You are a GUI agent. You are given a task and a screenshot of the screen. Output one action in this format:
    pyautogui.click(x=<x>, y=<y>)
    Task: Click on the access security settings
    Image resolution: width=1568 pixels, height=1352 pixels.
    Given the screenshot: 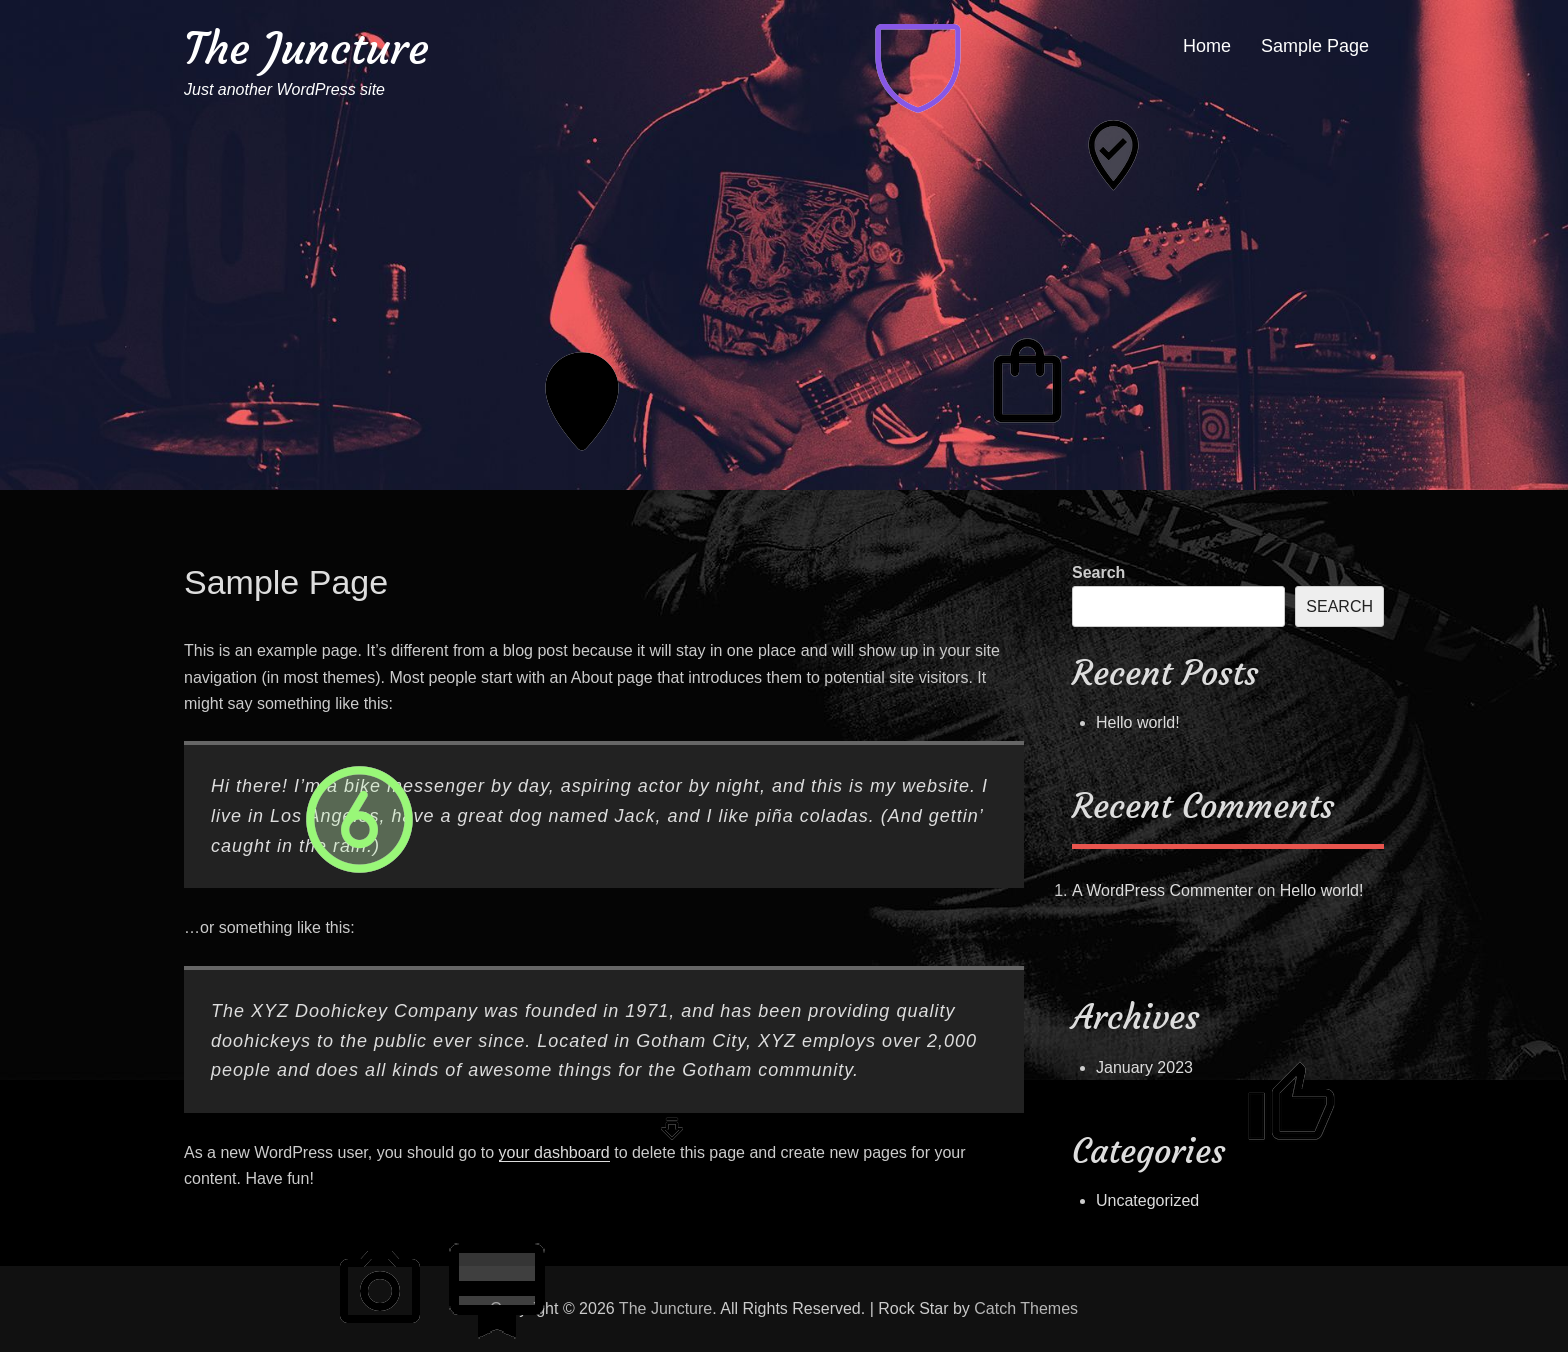 What is the action you would take?
    pyautogui.click(x=918, y=63)
    